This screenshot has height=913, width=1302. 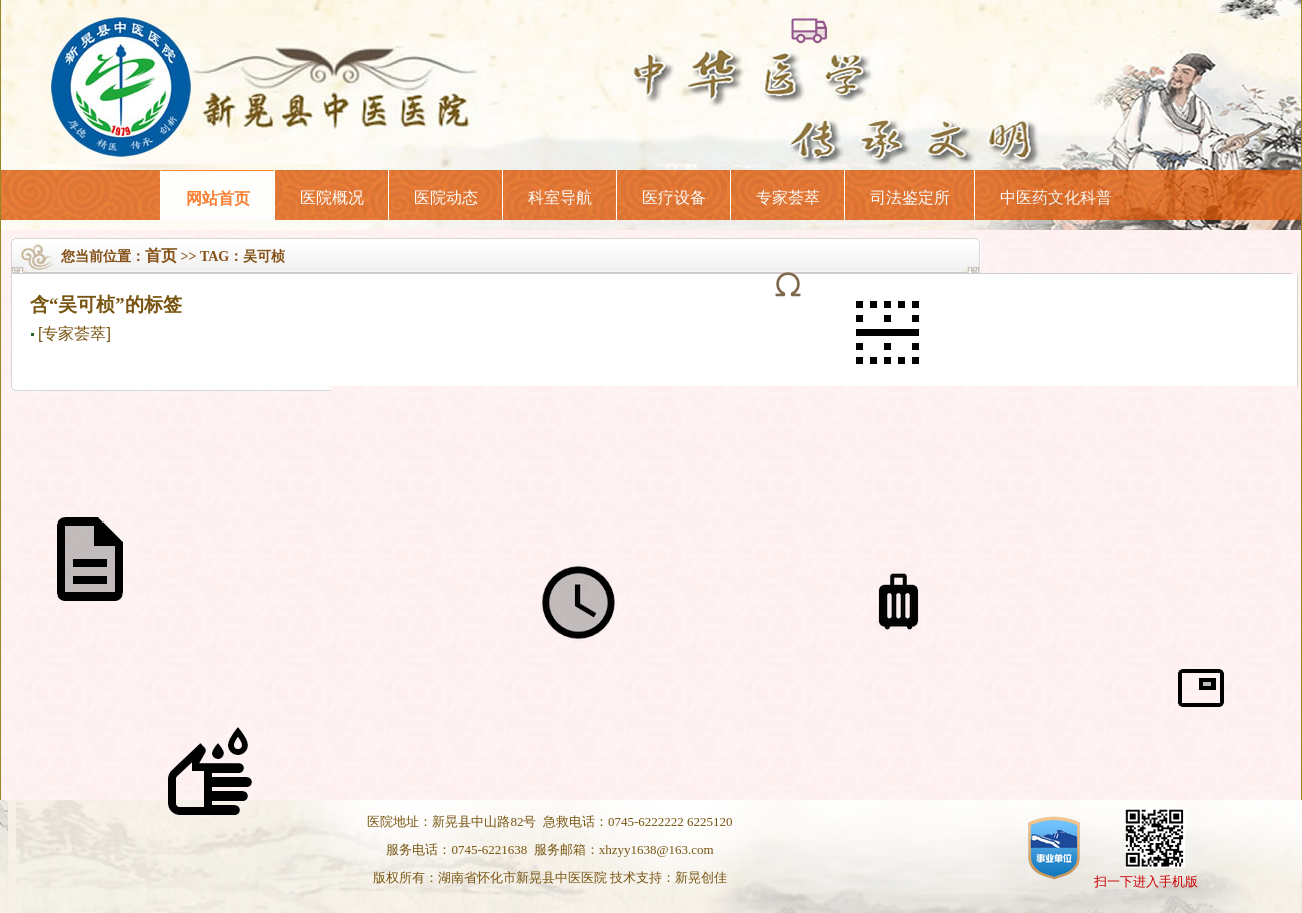 What do you see at coordinates (578, 602) in the screenshot?
I see `view time or clock settings` at bounding box center [578, 602].